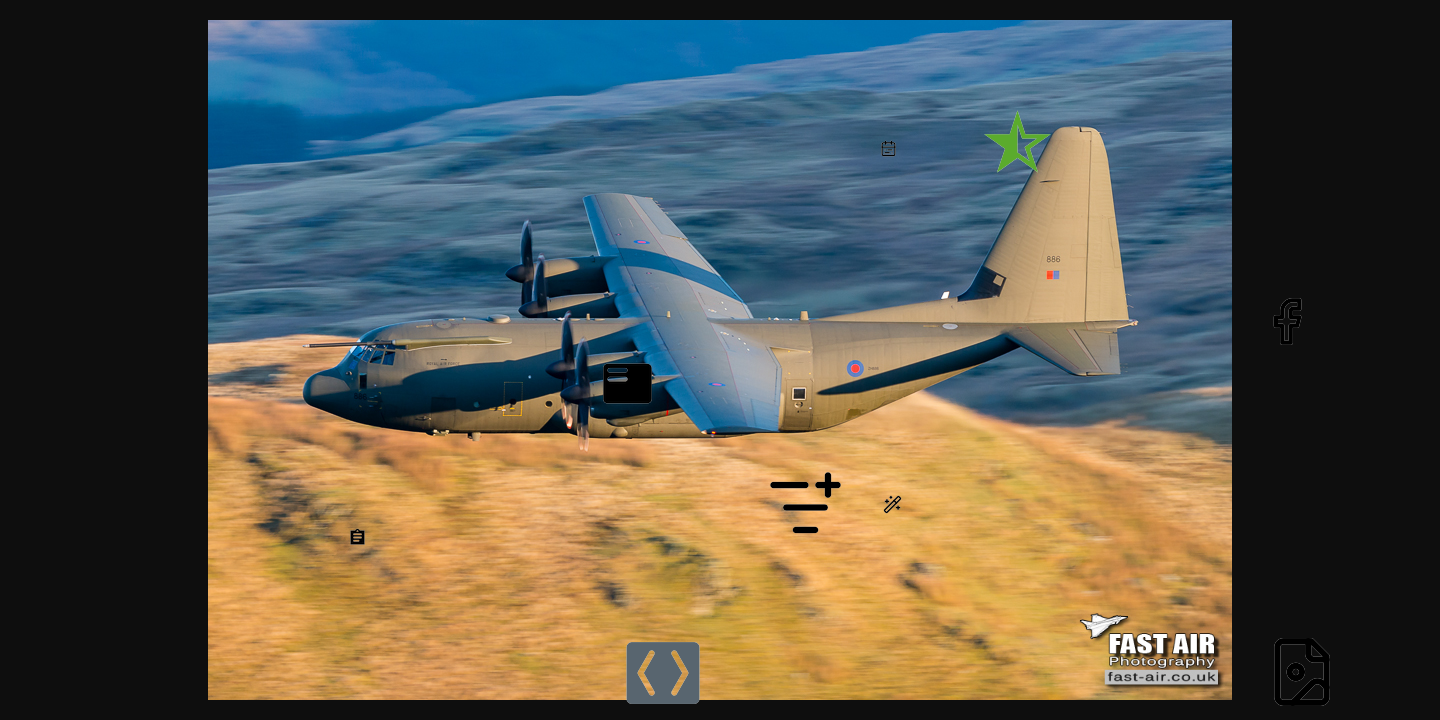  I want to click on open Facebook app, so click(1286, 321).